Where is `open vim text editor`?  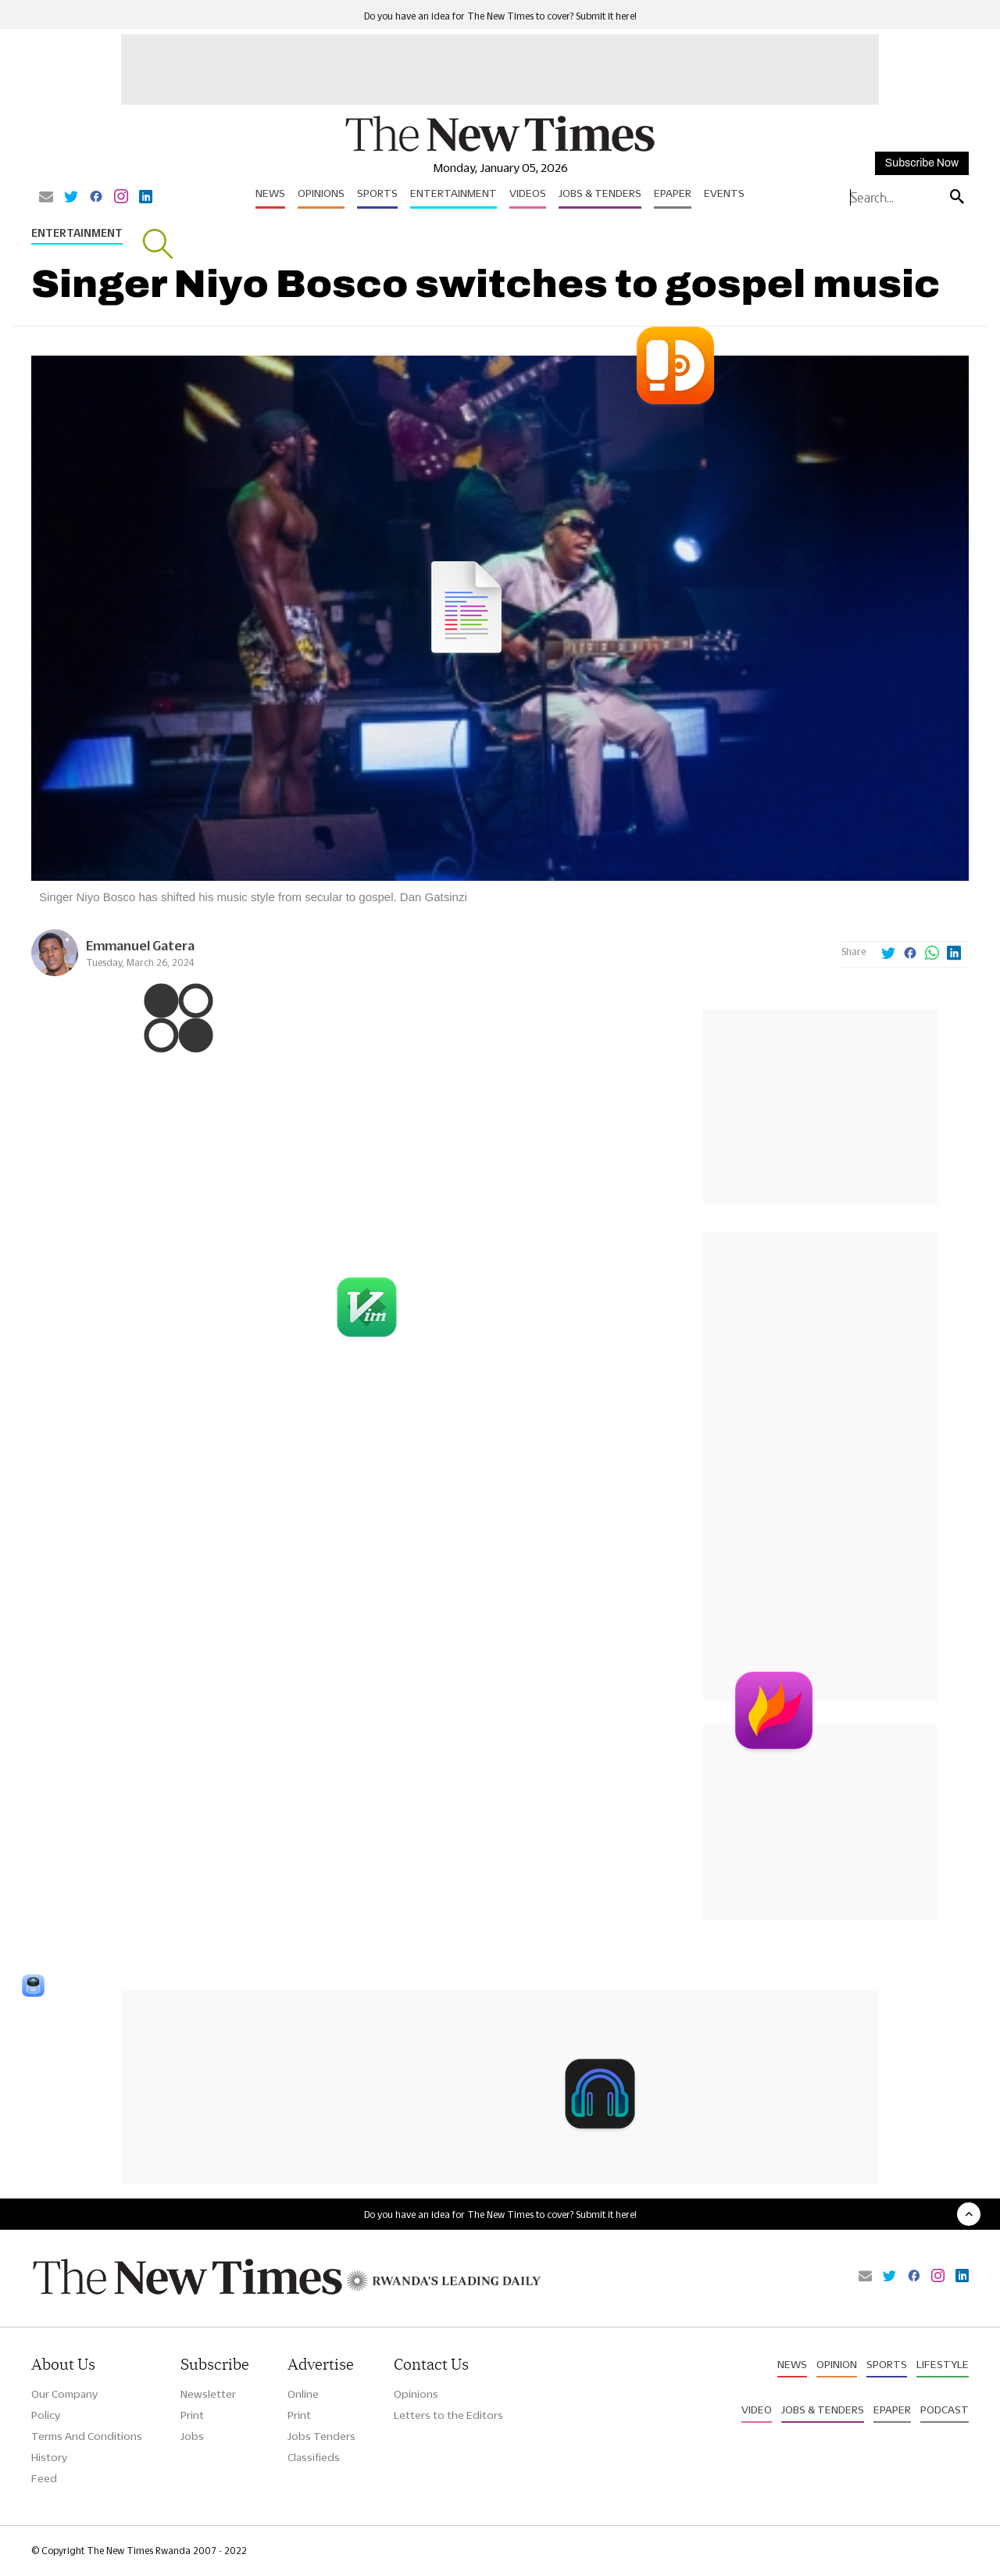 open vim text editor is located at coordinates (366, 1307).